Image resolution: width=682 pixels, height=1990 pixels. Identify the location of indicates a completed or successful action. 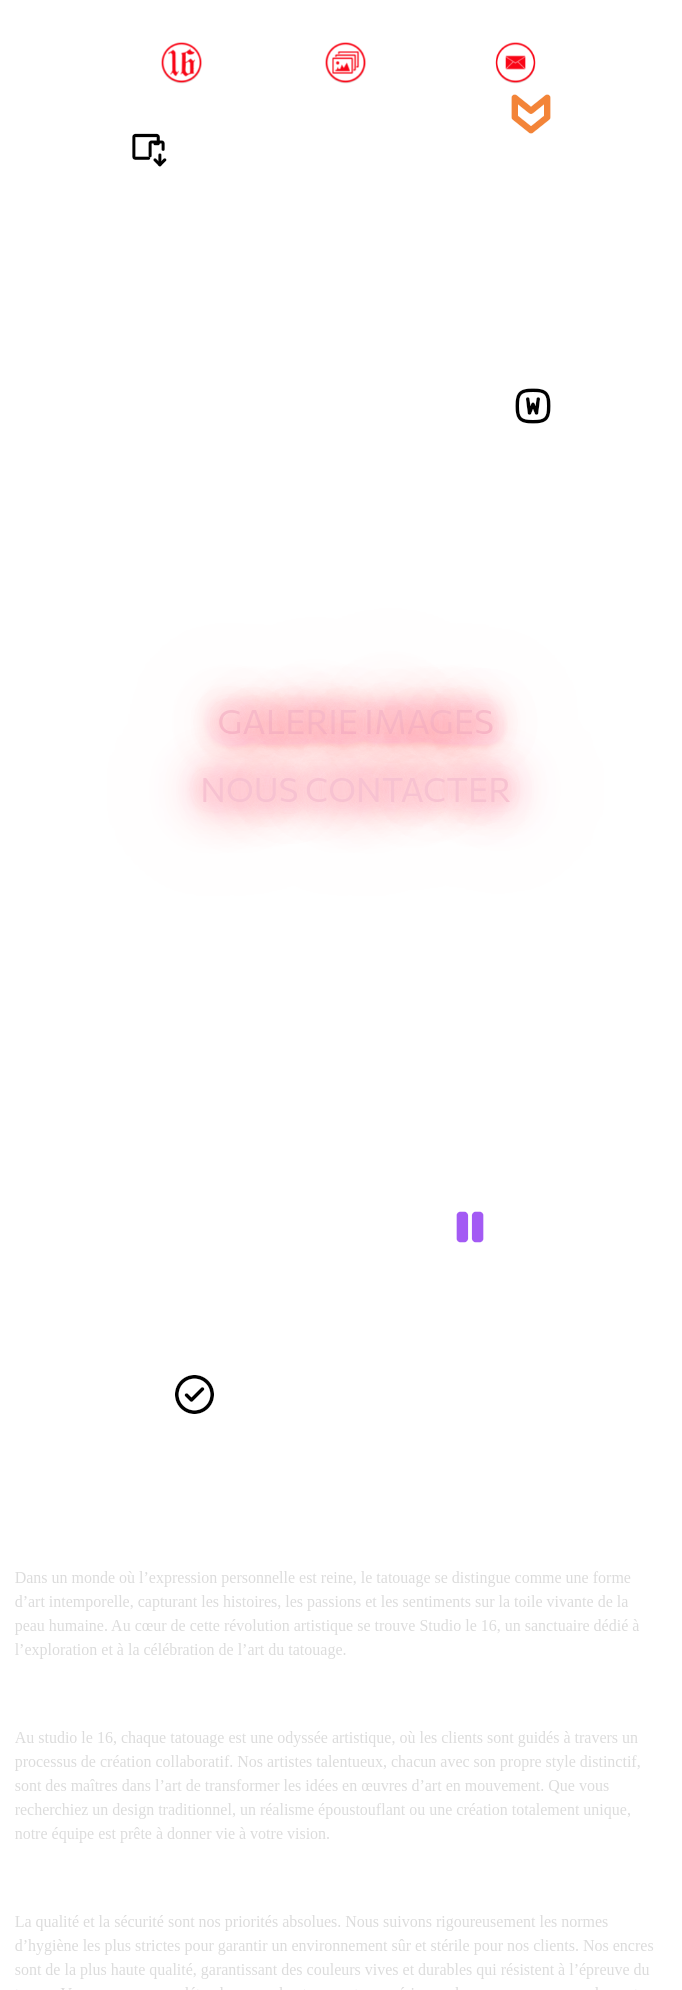
(194, 1394).